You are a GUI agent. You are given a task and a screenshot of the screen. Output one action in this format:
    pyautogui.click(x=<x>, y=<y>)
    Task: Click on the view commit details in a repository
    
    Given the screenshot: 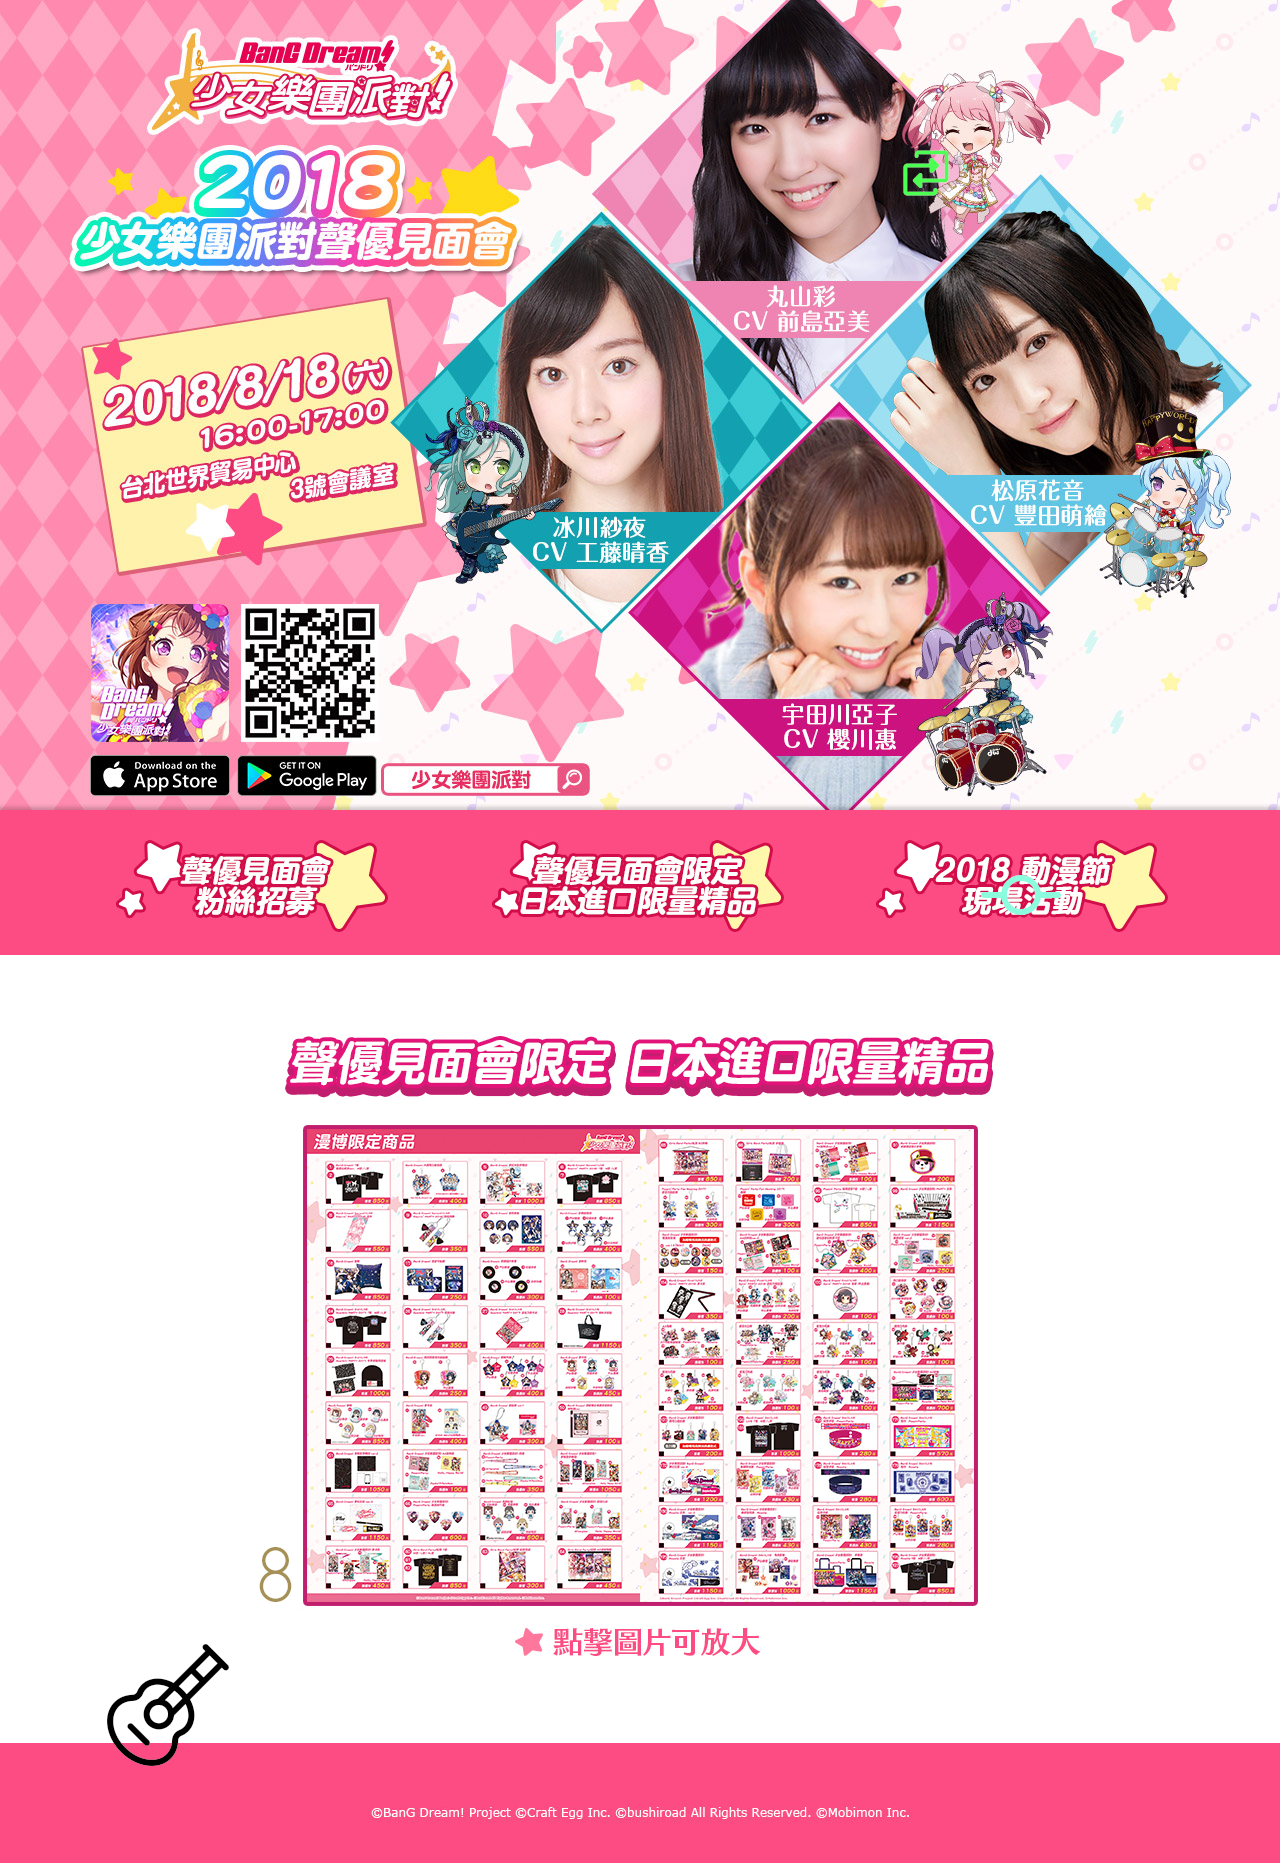 What is the action you would take?
    pyautogui.click(x=1021, y=896)
    